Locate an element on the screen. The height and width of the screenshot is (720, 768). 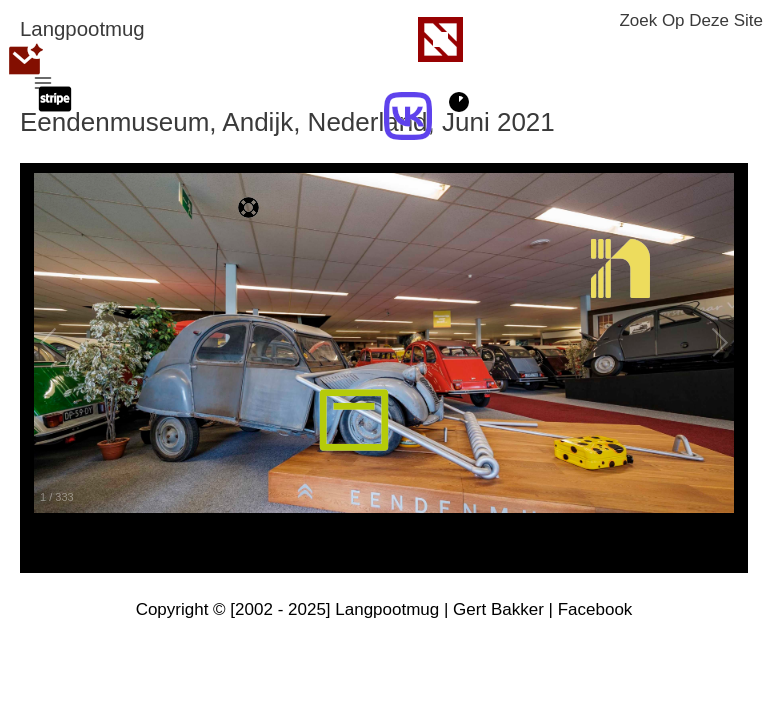
navigate to CNCF (Cloud Native Computing Foundation) website or resources is located at coordinates (440, 39).